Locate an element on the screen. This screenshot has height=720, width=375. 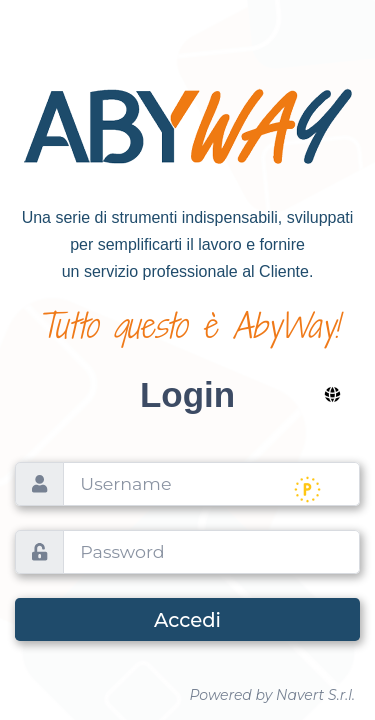
indicates parking availability or location is located at coordinates (307, 489).